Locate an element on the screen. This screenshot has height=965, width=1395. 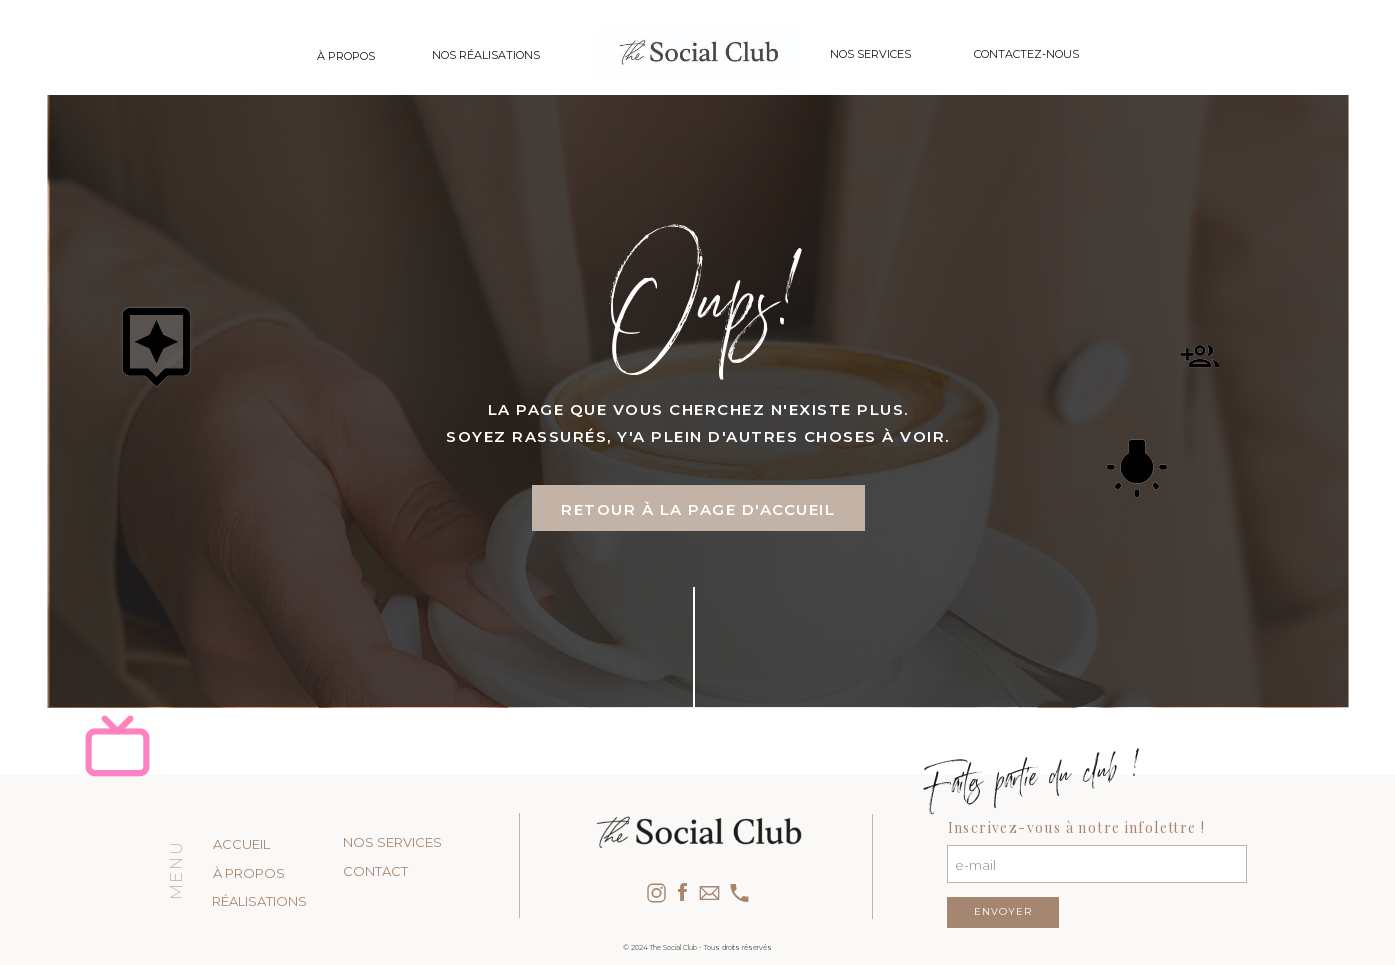
adjust incandescent light settings is located at coordinates (1137, 467).